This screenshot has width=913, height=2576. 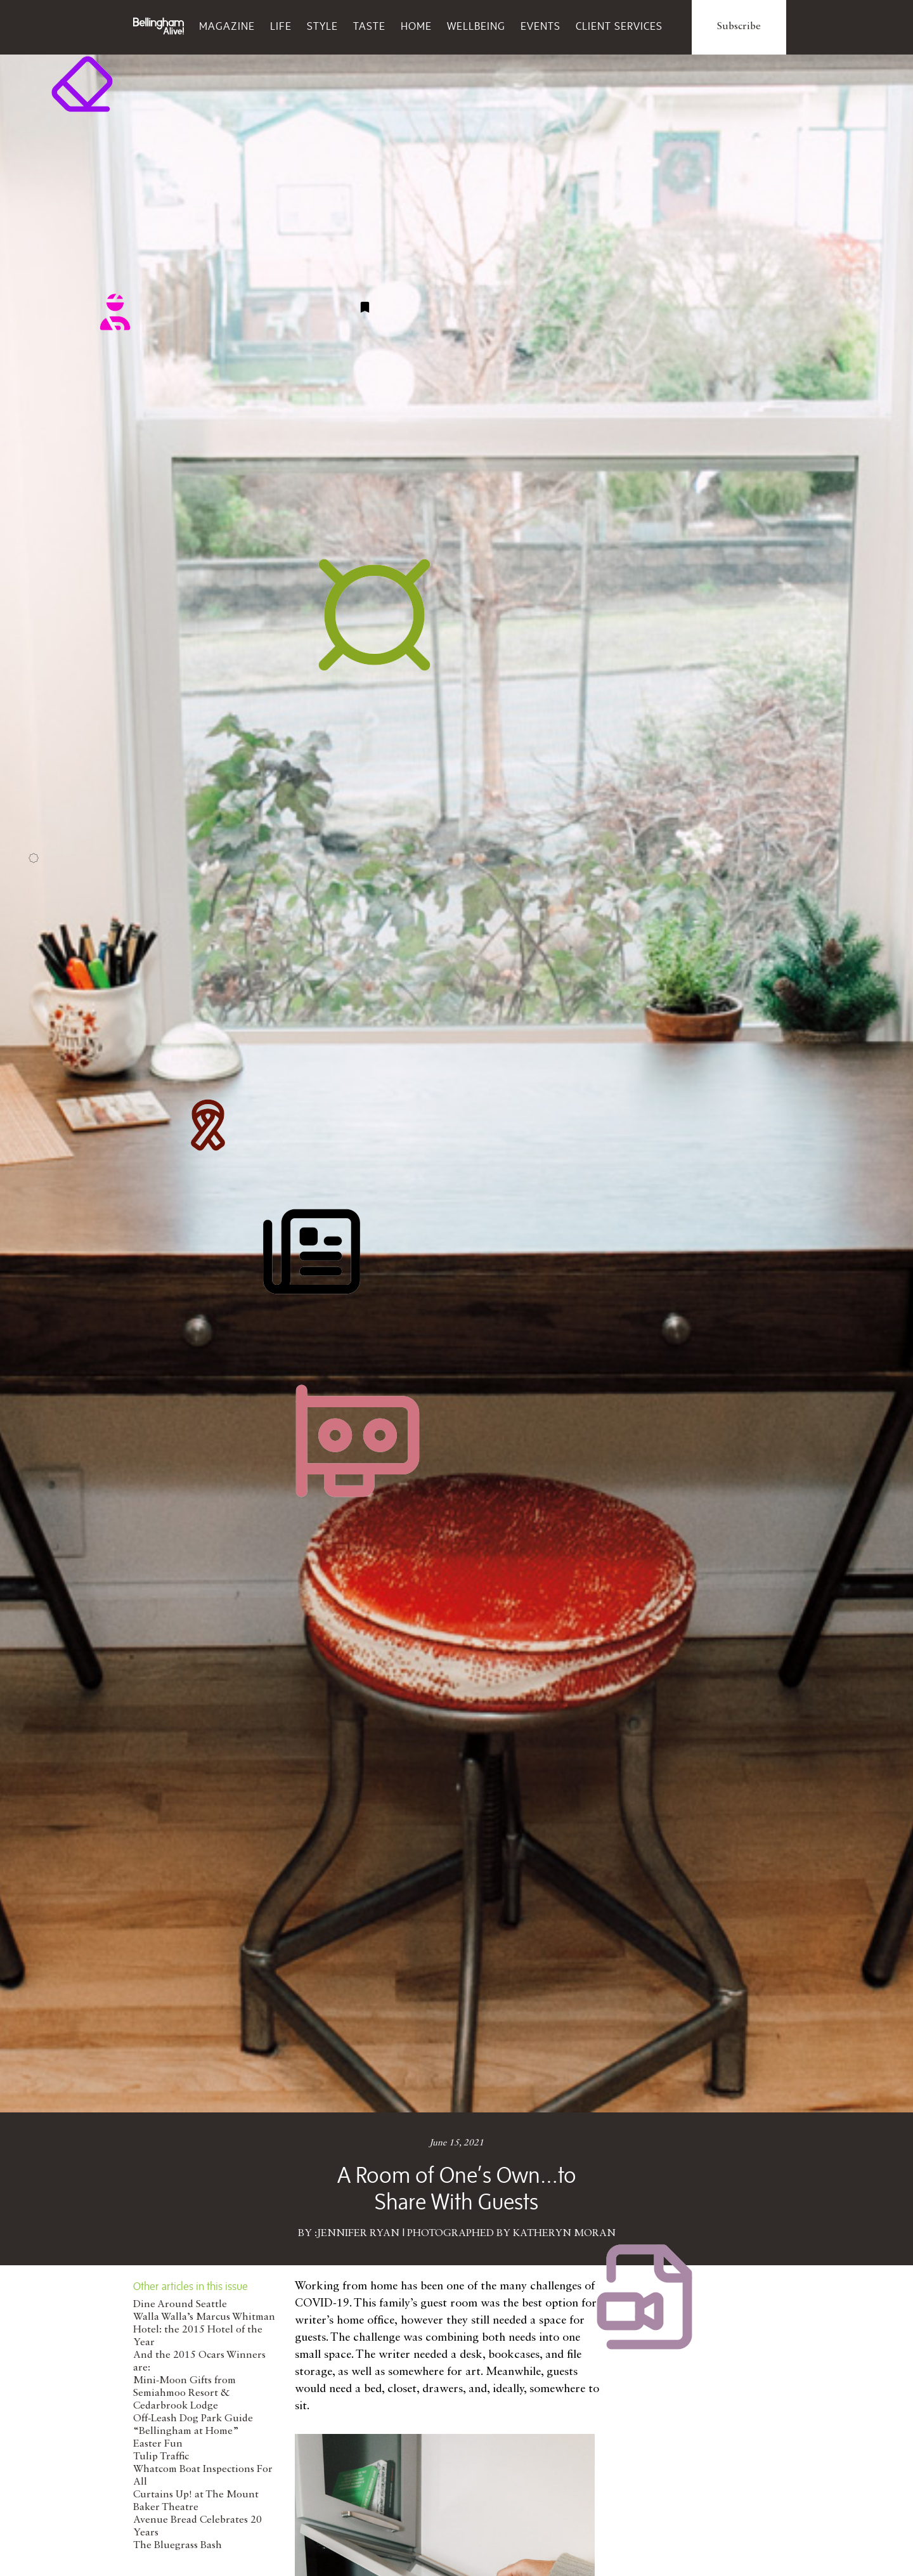 What do you see at coordinates (358, 1441) in the screenshot?
I see `view graphics card or GPU information` at bounding box center [358, 1441].